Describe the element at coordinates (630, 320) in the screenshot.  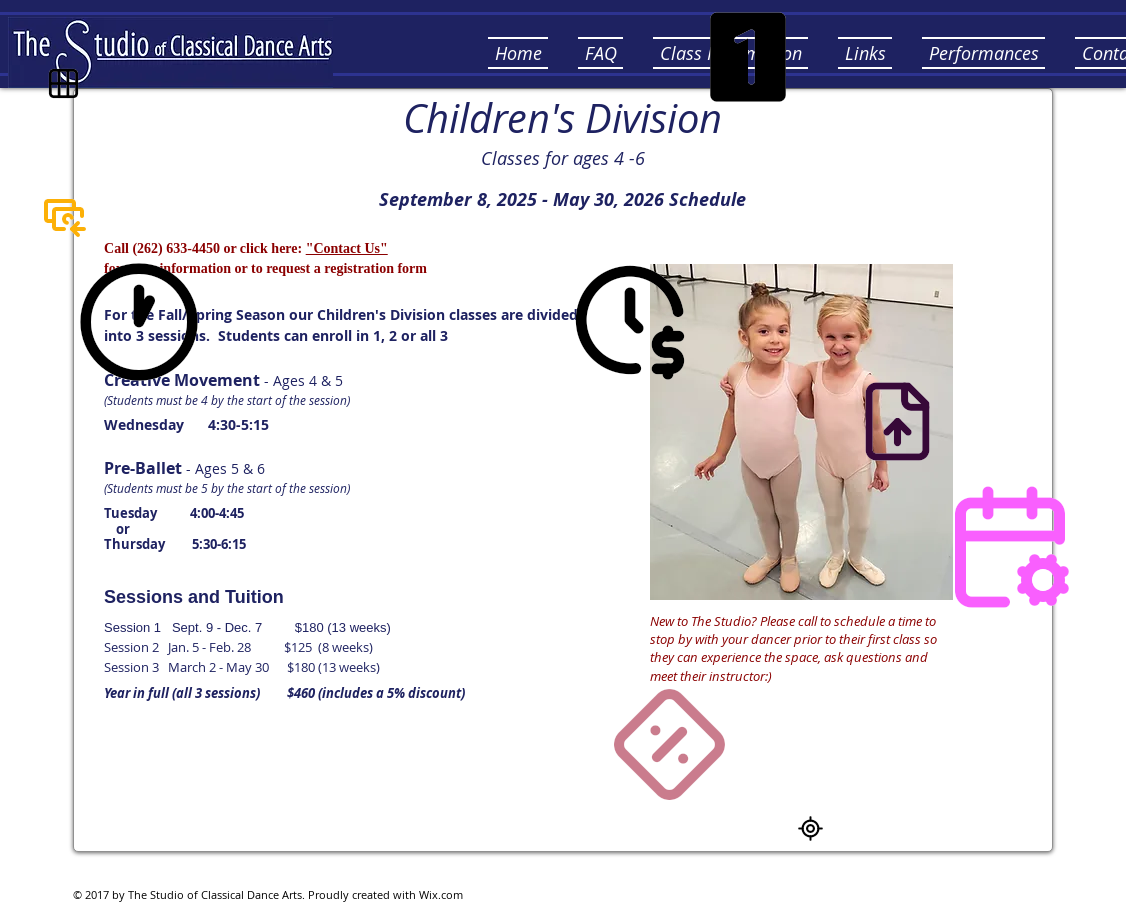
I see `view hourly rate or time-based pricing` at that location.